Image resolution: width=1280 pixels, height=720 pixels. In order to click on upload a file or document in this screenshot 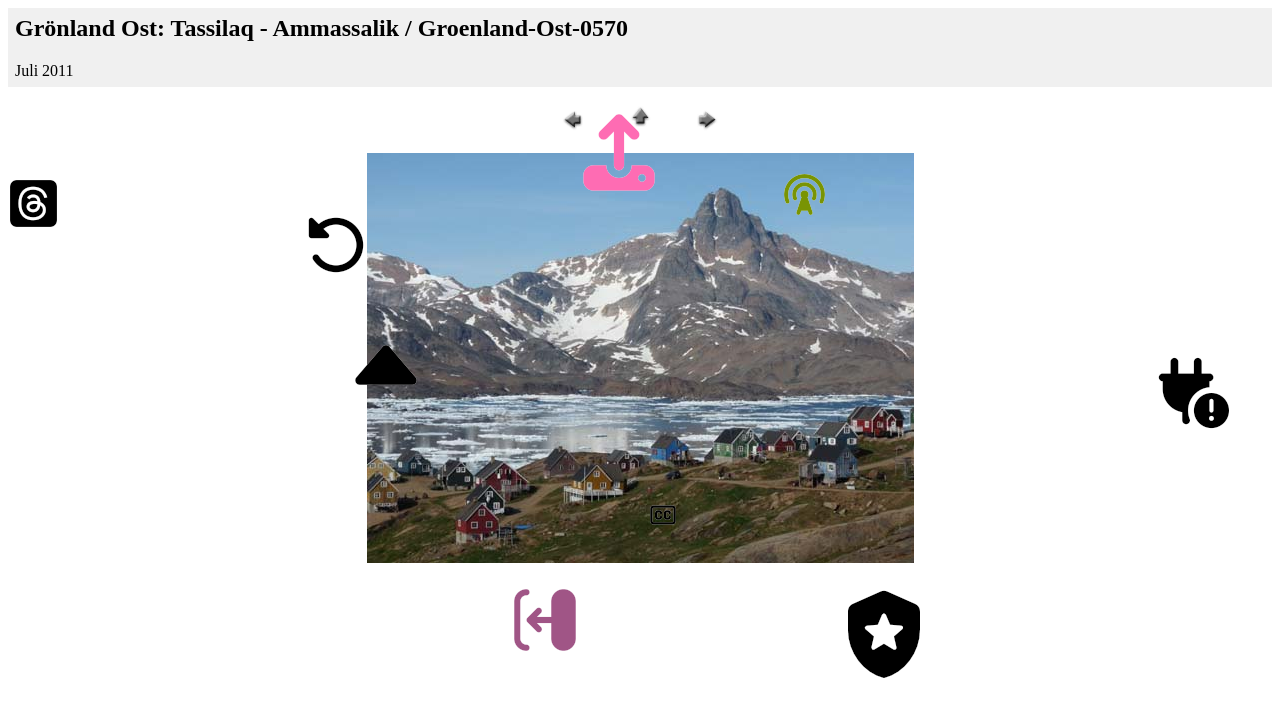, I will do `click(619, 155)`.